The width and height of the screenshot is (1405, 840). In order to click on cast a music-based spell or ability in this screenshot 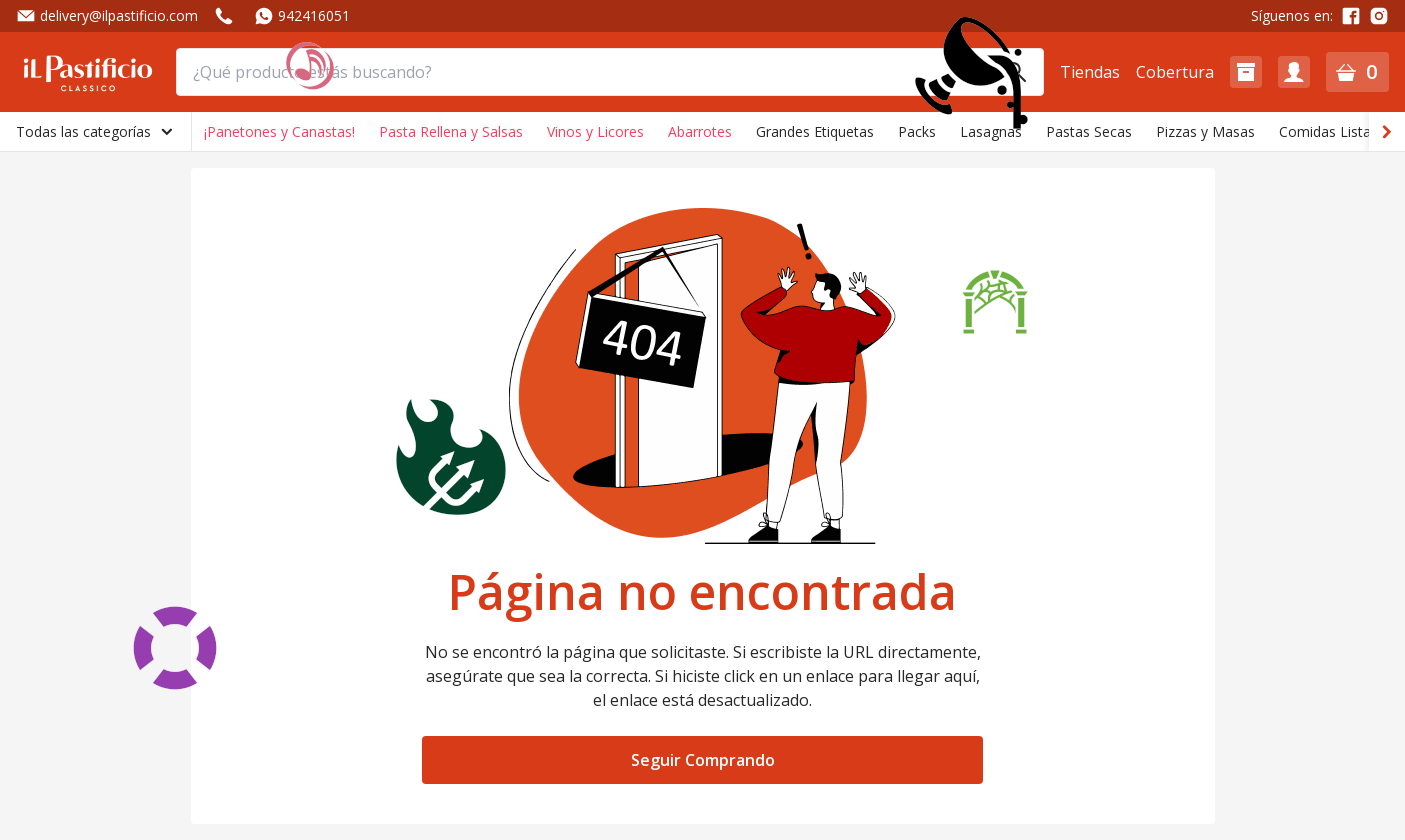, I will do `click(310, 66)`.